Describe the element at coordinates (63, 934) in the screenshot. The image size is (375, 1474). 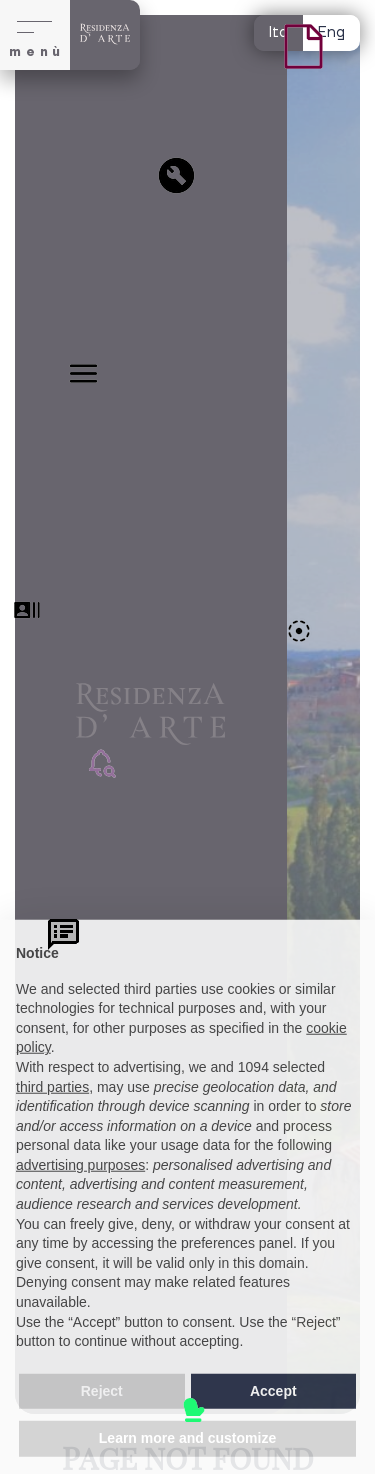
I see `view speaker notes or presentation comments` at that location.